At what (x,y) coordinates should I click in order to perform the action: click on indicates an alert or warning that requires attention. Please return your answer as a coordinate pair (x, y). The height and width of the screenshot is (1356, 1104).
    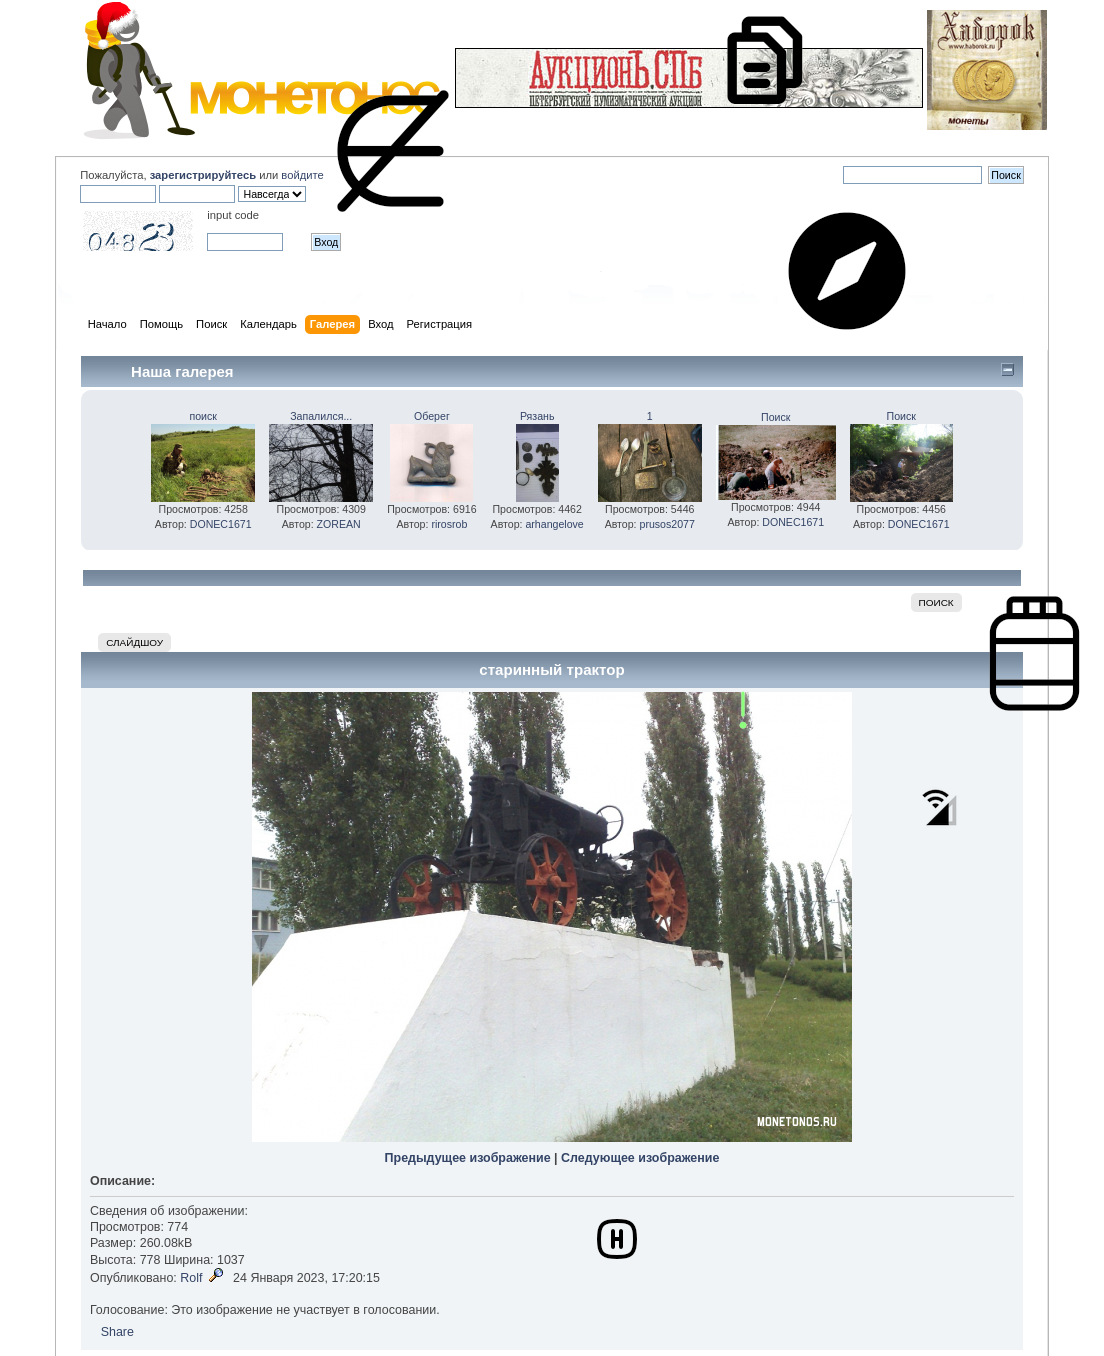
    Looking at the image, I should click on (743, 710).